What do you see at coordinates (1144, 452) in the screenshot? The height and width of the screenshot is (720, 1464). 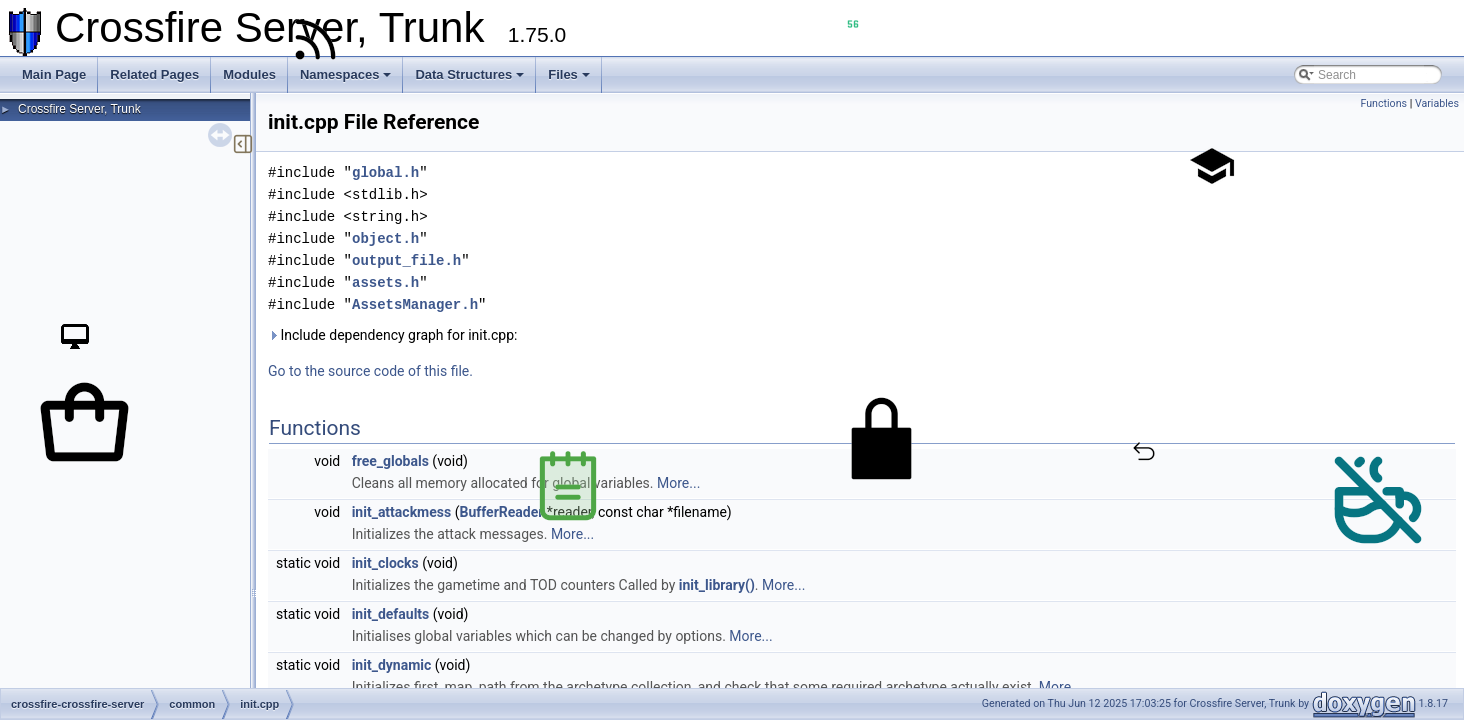 I see `undo last action` at bounding box center [1144, 452].